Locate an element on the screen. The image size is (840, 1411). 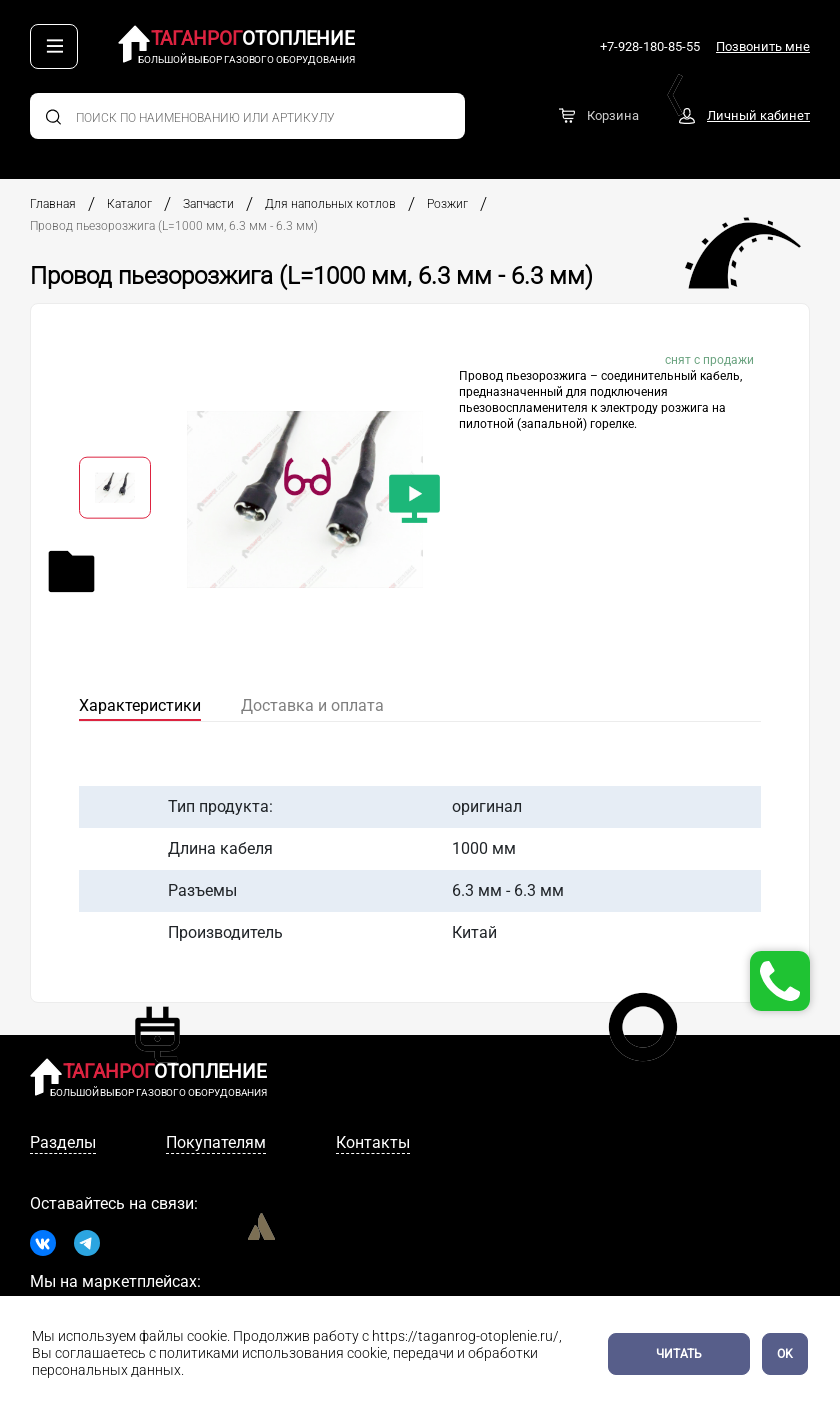
indicates loading or processing in progress is located at coordinates (643, 1027).